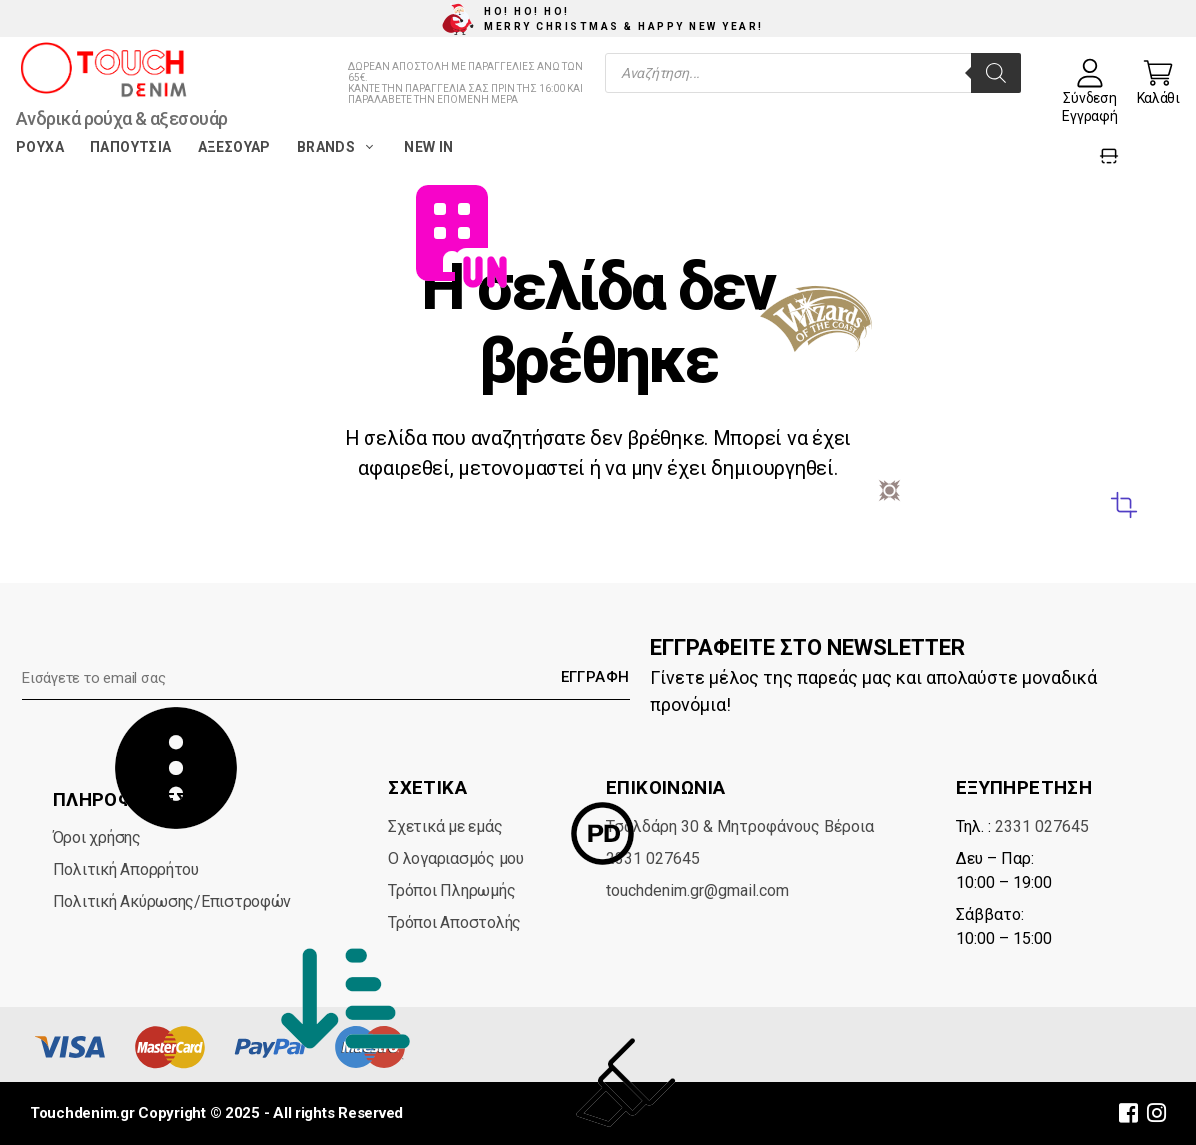 The image size is (1196, 1145). What do you see at coordinates (458, 233) in the screenshot?
I see `access united nations building or headquarters` at bounding box center [458, 233].